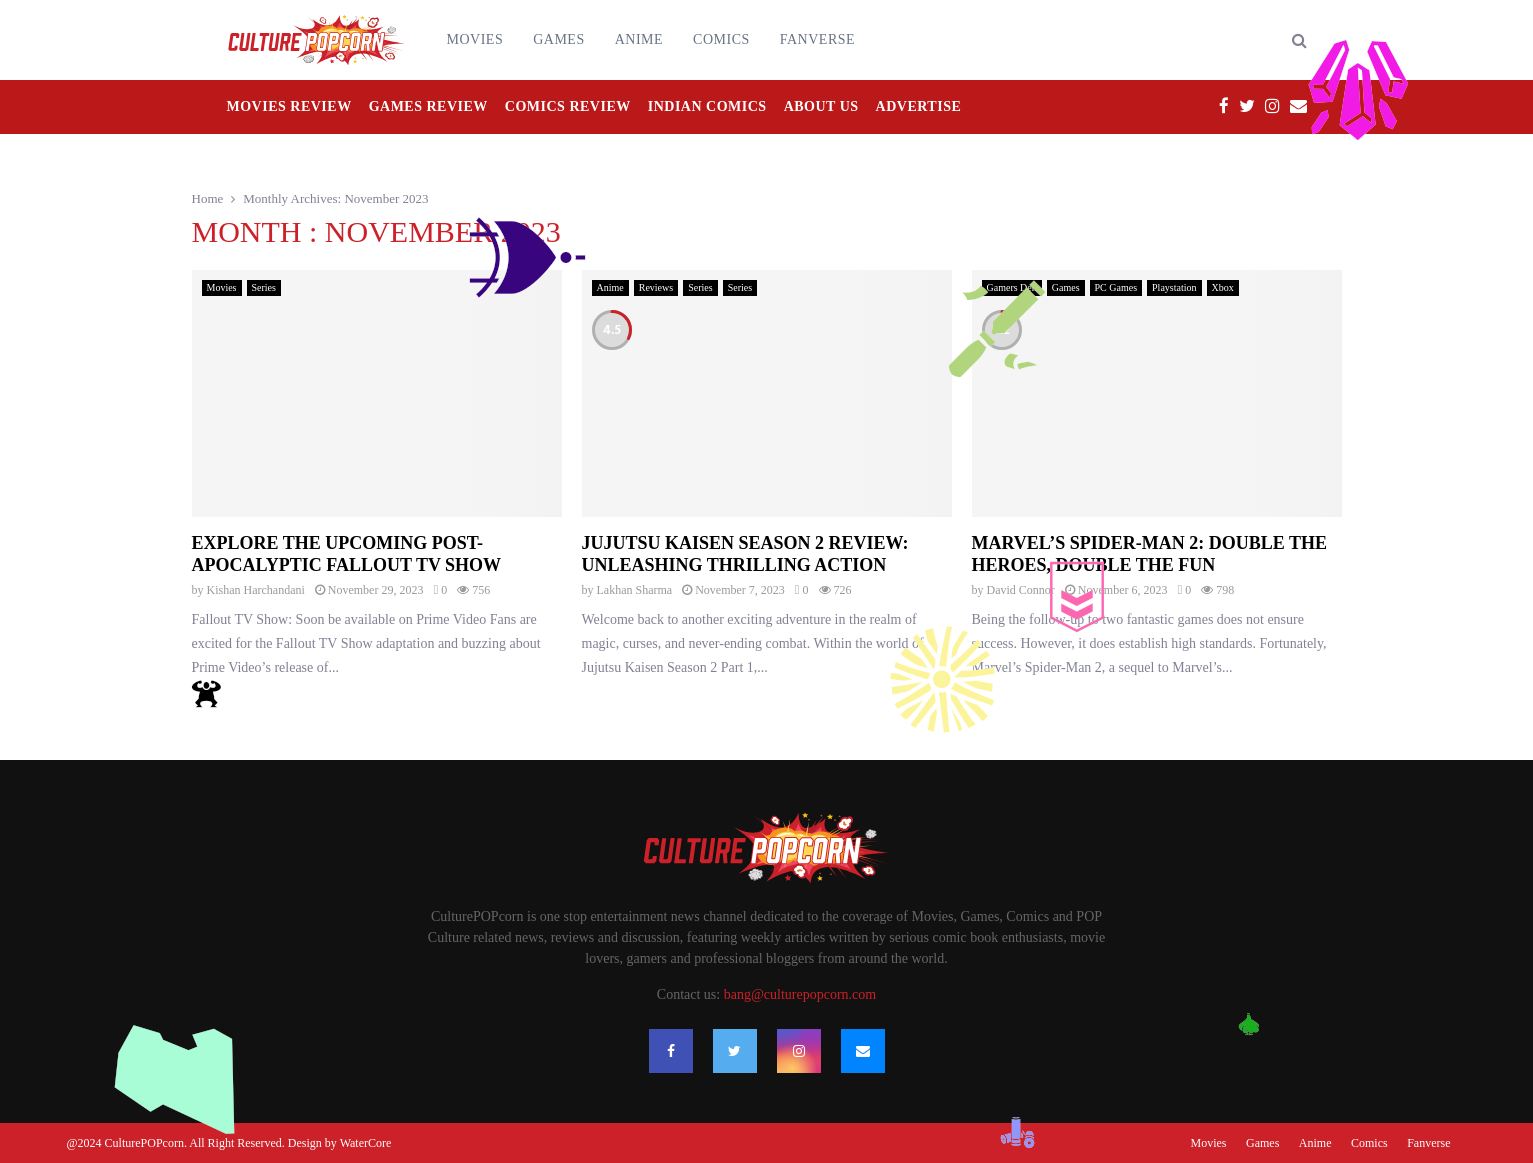 The image size is (1533, 1163). What do you see at coordinates (206, 693) in the screenshot?
I see `indicates strength or power attribute in a game` at bounding box center [206, 693].